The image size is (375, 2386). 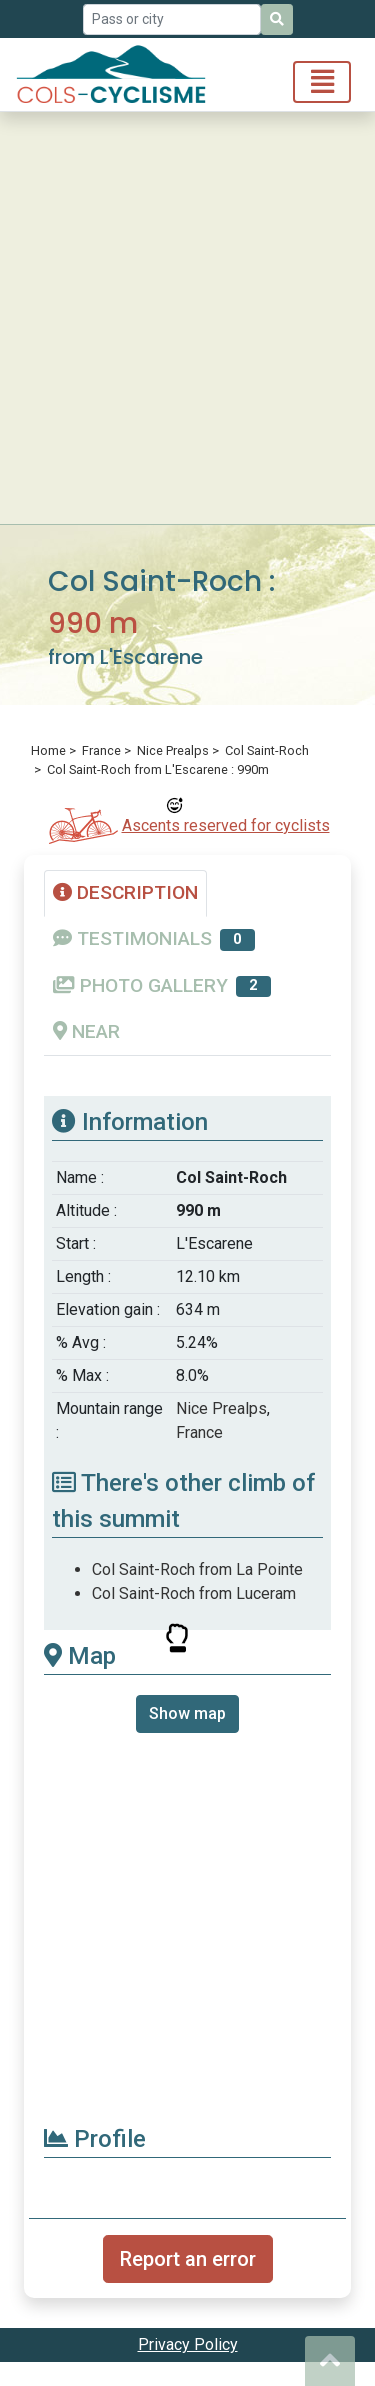 What do you see at coordinates (174, 805) in the screenshot?
I see `react with a nervous or relieved expression` at bounding box center [174, 805].